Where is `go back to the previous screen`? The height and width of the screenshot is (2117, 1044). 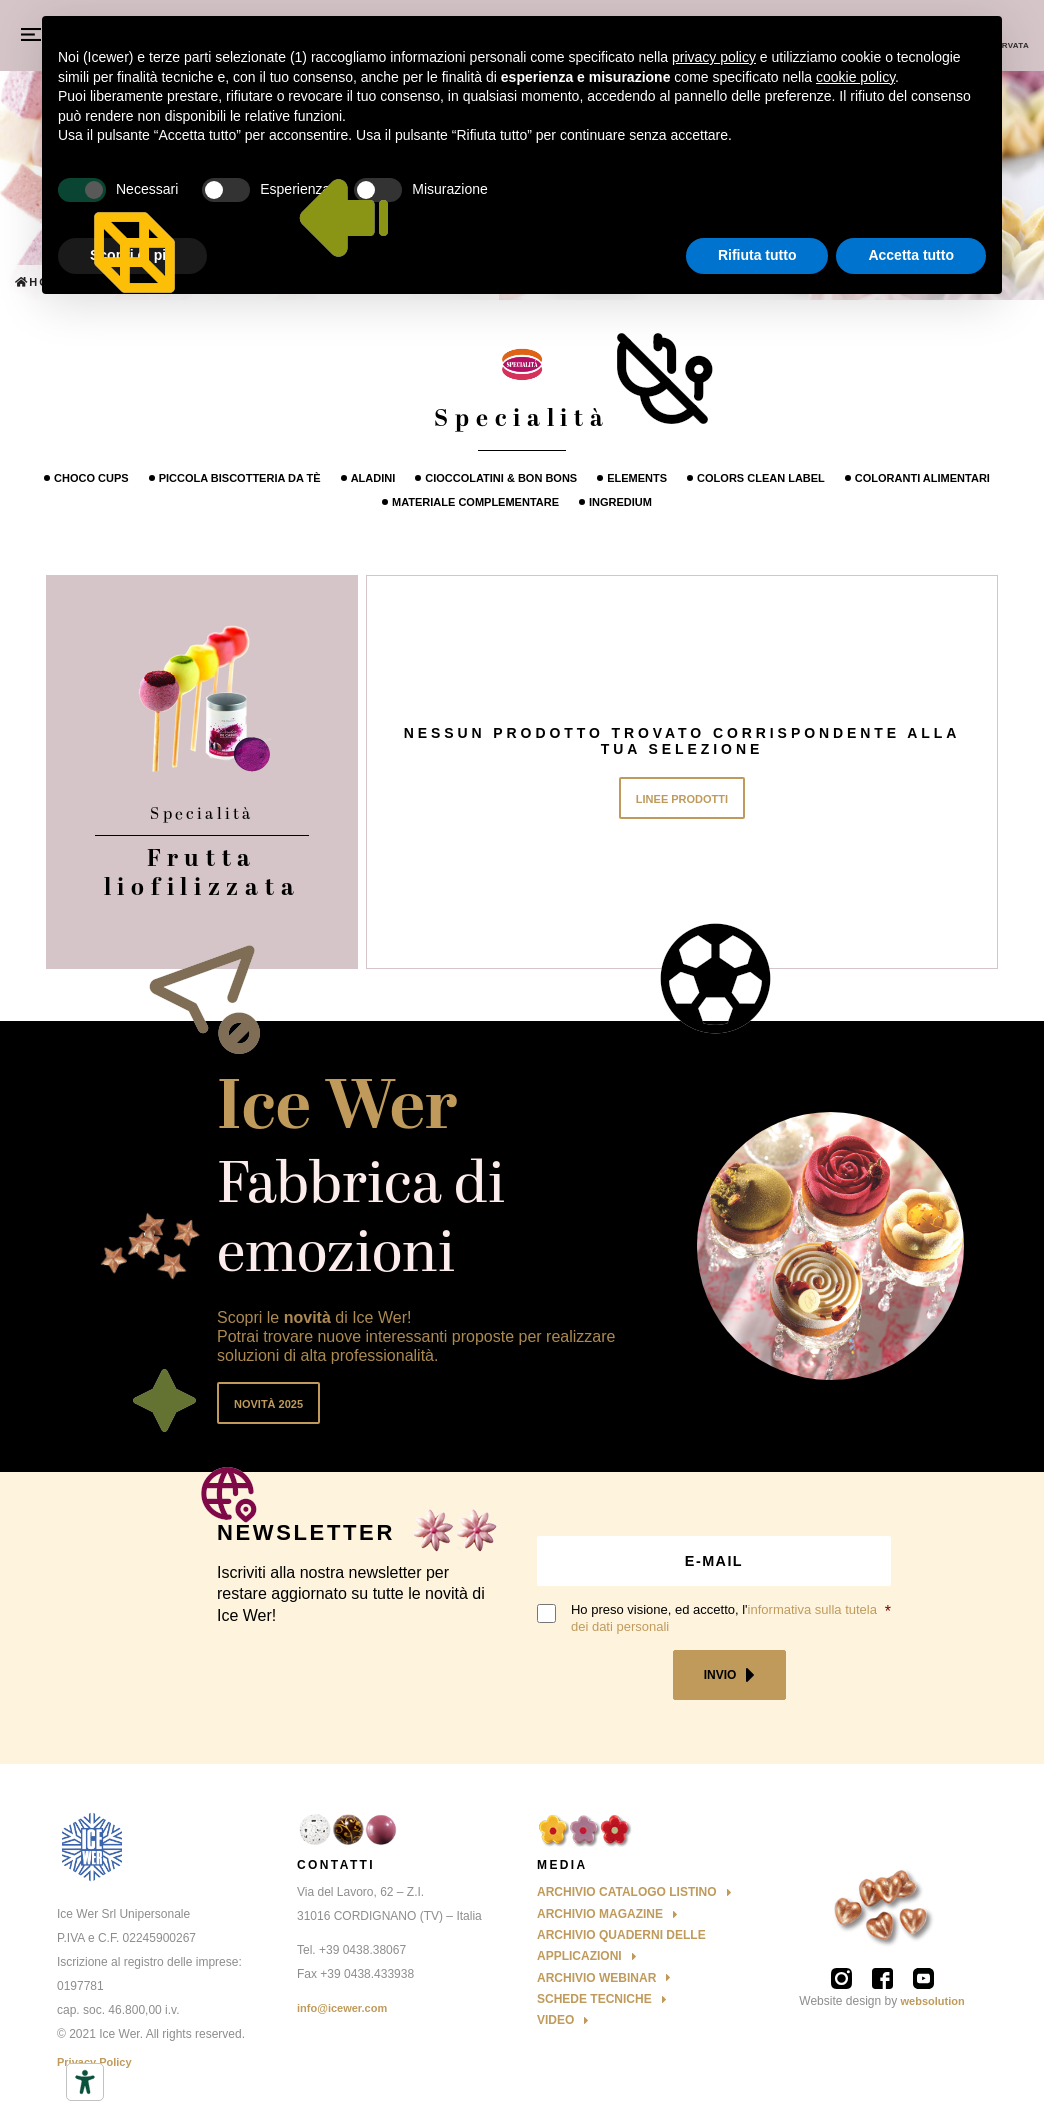
go back to the previous screen is located at coordinates (343, 218).